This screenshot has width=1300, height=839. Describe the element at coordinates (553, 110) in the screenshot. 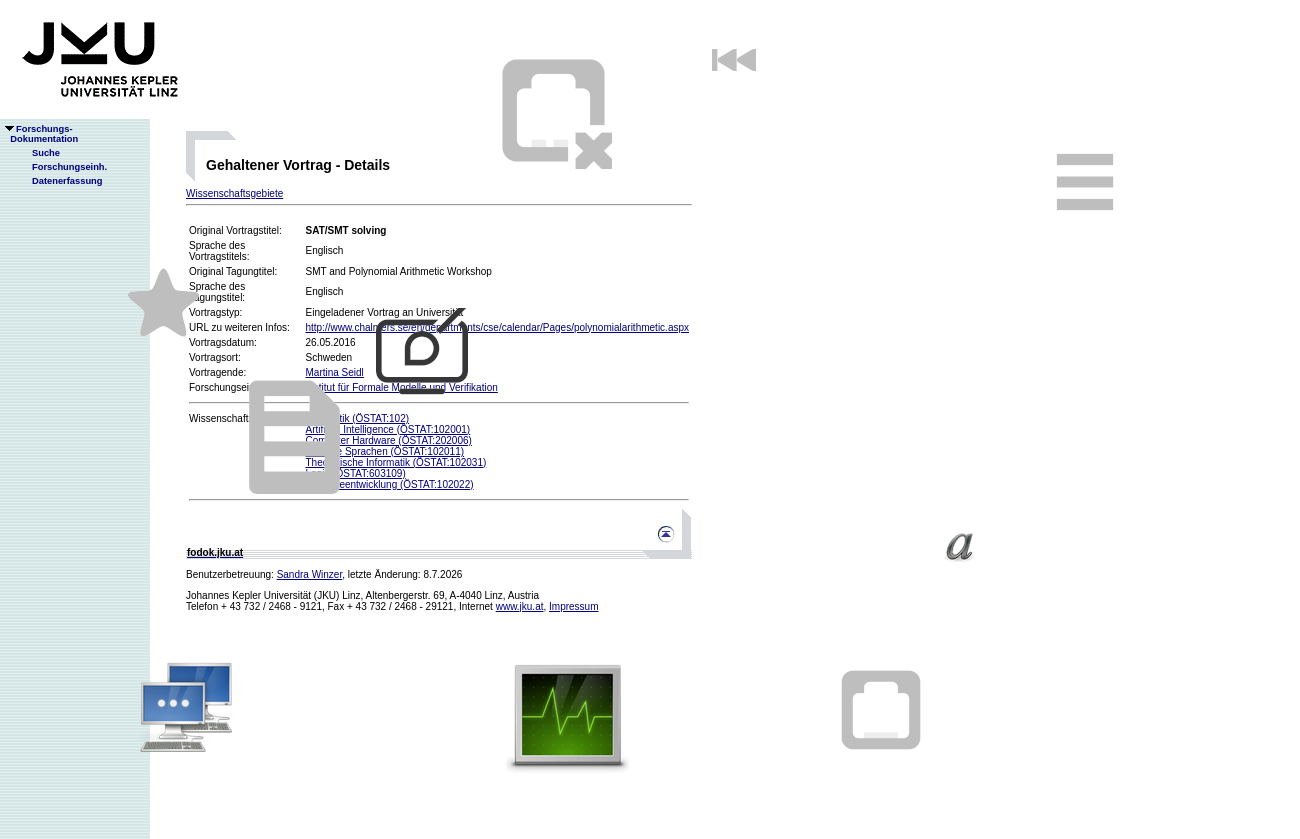

I see `indicates wired network connection is disconnected` at that location.